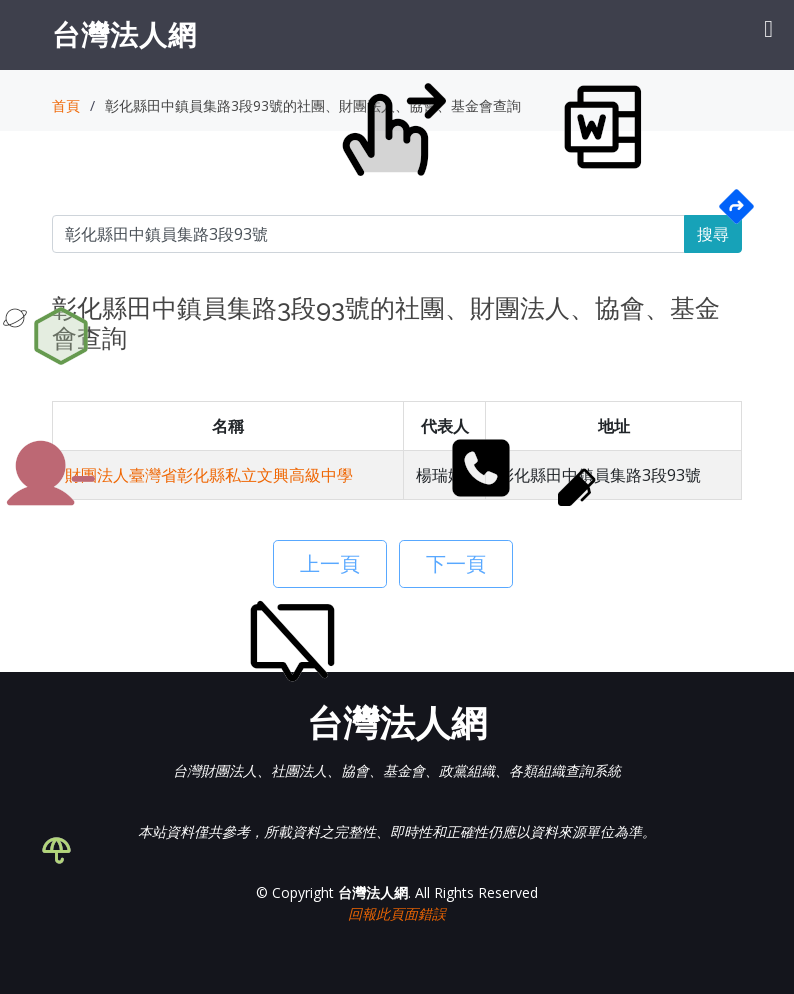 The image size is (794, 994). Describe the element at coordinates (48, 476) in the screenshot. I see `remove a user or contact` at that location.